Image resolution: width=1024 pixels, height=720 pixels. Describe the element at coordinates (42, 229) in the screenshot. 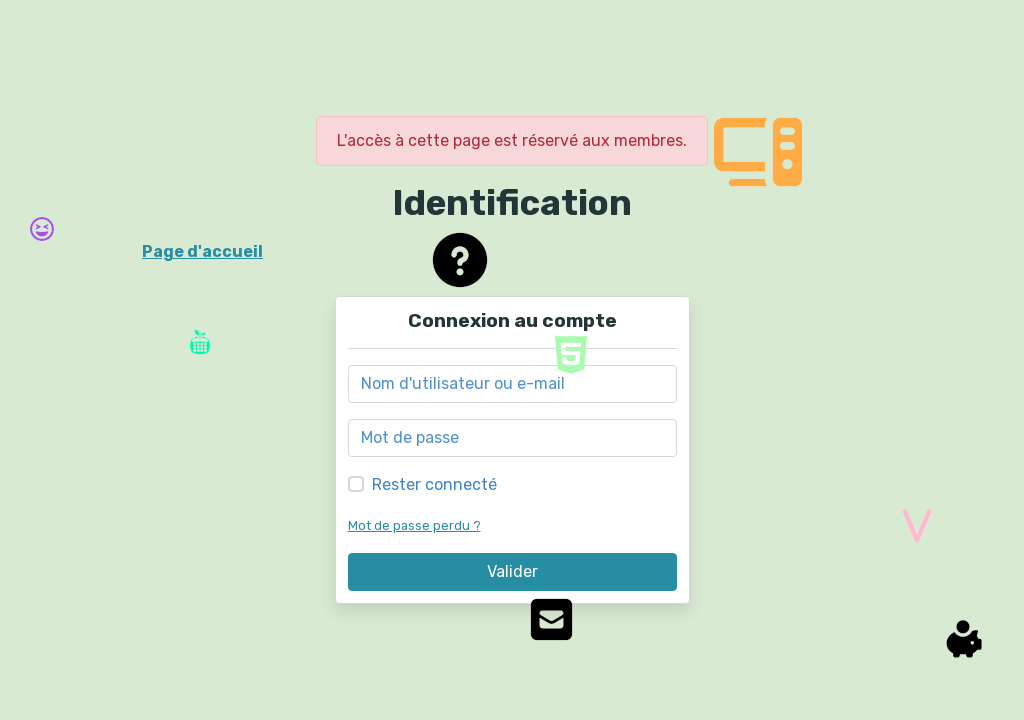

I see `react with a laughing emoji` at that location.